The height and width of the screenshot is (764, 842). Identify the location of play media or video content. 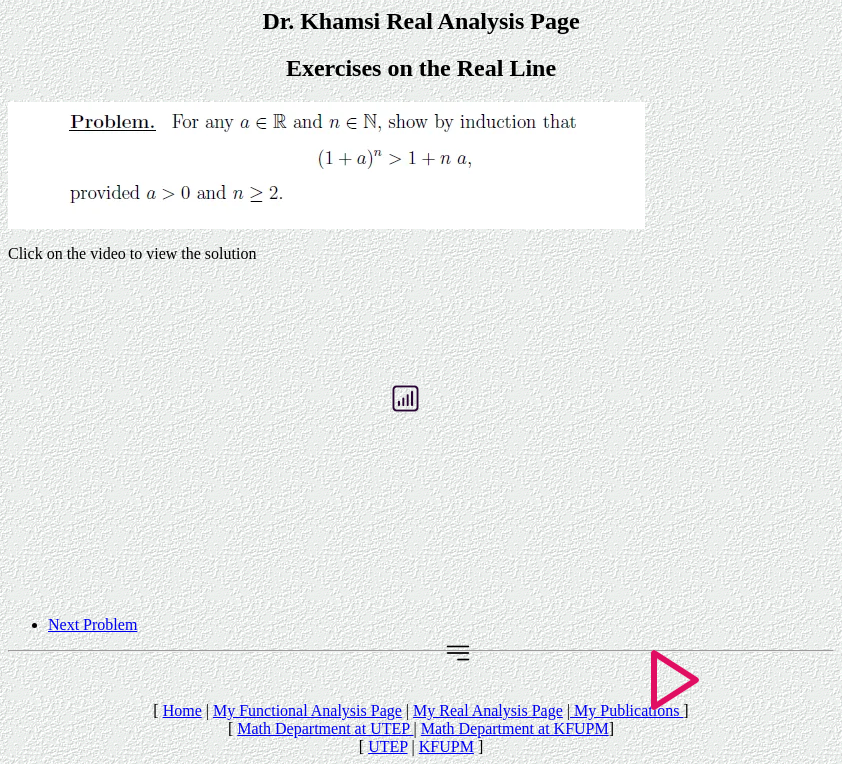
(675, 680).